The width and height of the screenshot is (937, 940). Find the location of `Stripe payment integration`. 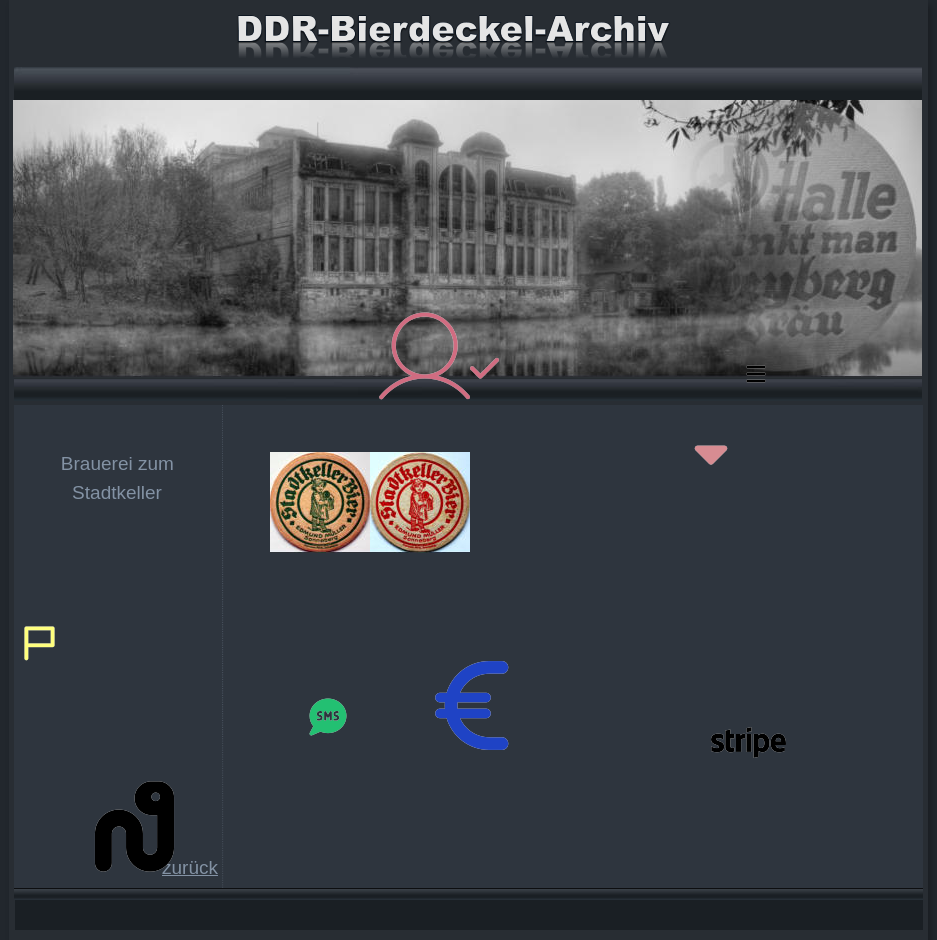

Stripe payment integration is located at coordinates (748, 742).